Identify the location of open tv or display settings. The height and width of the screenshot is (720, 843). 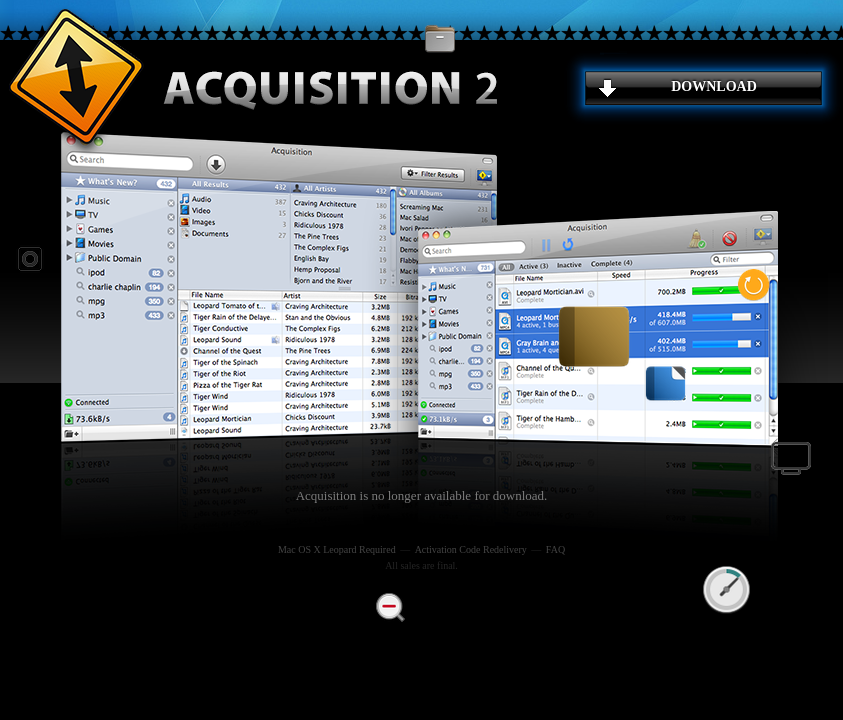
(791, 457).